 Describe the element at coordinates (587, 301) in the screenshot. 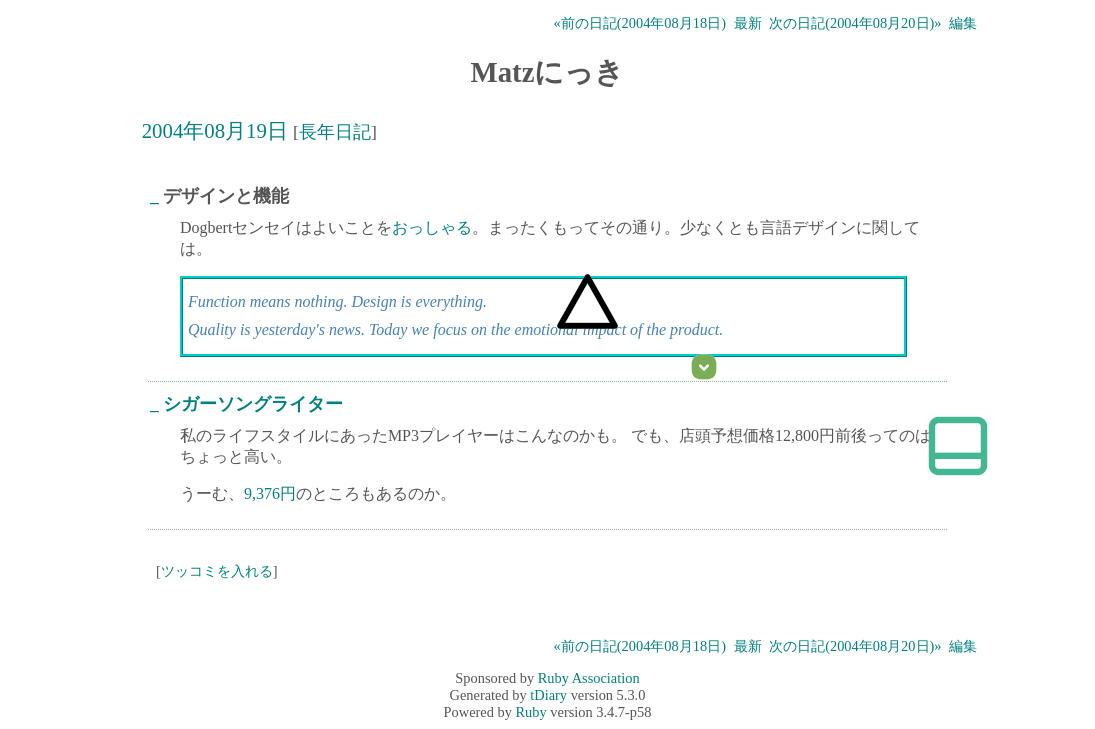

I see `visit zeit/vercel website or documentation` at that location.